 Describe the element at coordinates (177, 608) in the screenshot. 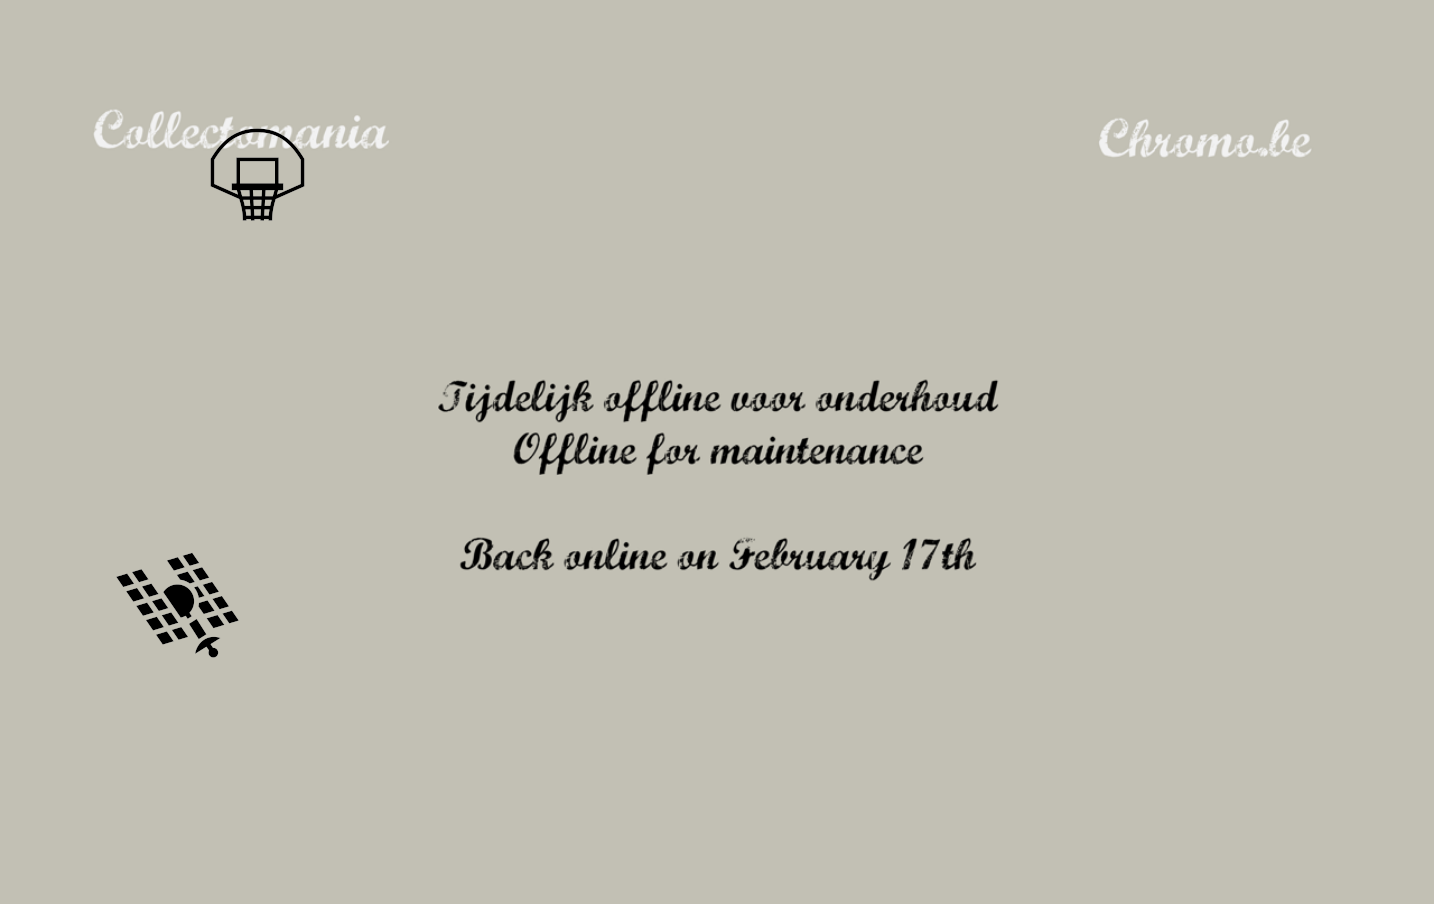

I see `access satellite or space-related features` at that location.